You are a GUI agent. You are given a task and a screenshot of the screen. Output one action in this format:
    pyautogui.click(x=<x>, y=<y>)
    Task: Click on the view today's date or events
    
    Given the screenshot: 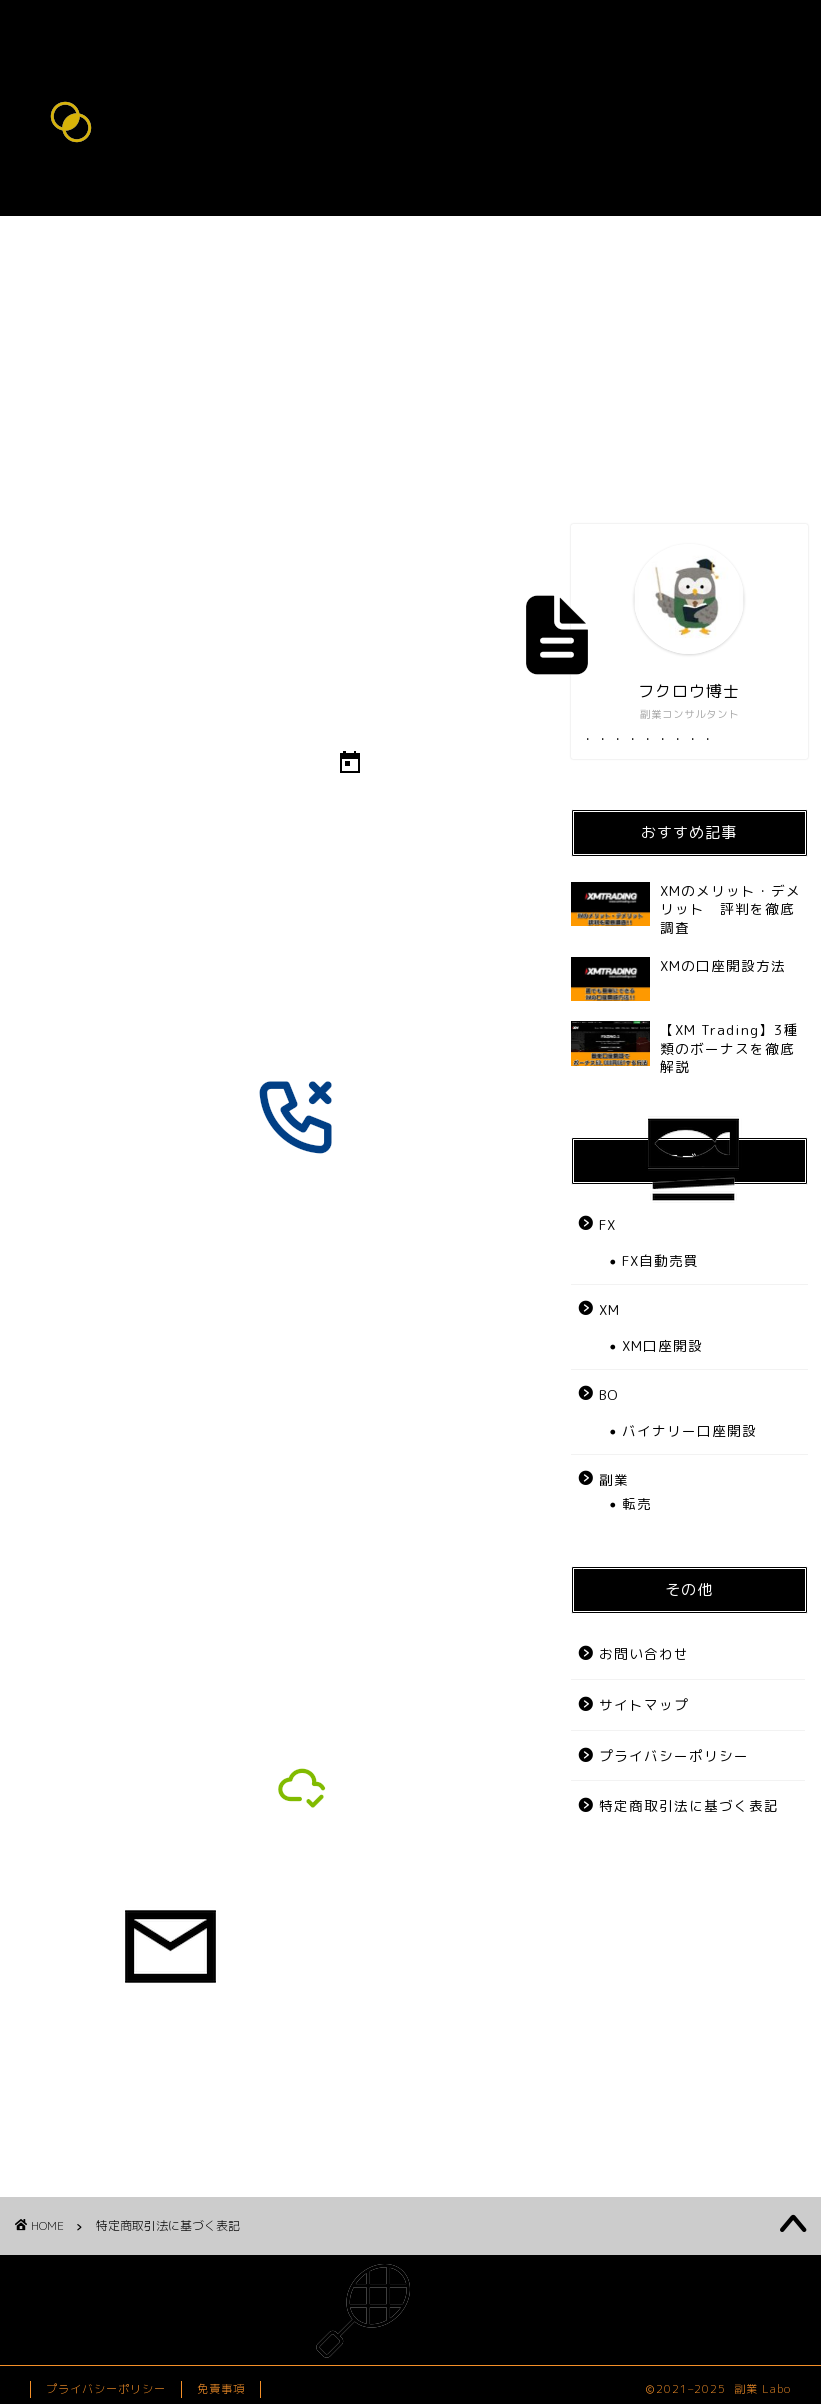 What is the action you would take?
    pyautogui.click(x=350, y=763)
    